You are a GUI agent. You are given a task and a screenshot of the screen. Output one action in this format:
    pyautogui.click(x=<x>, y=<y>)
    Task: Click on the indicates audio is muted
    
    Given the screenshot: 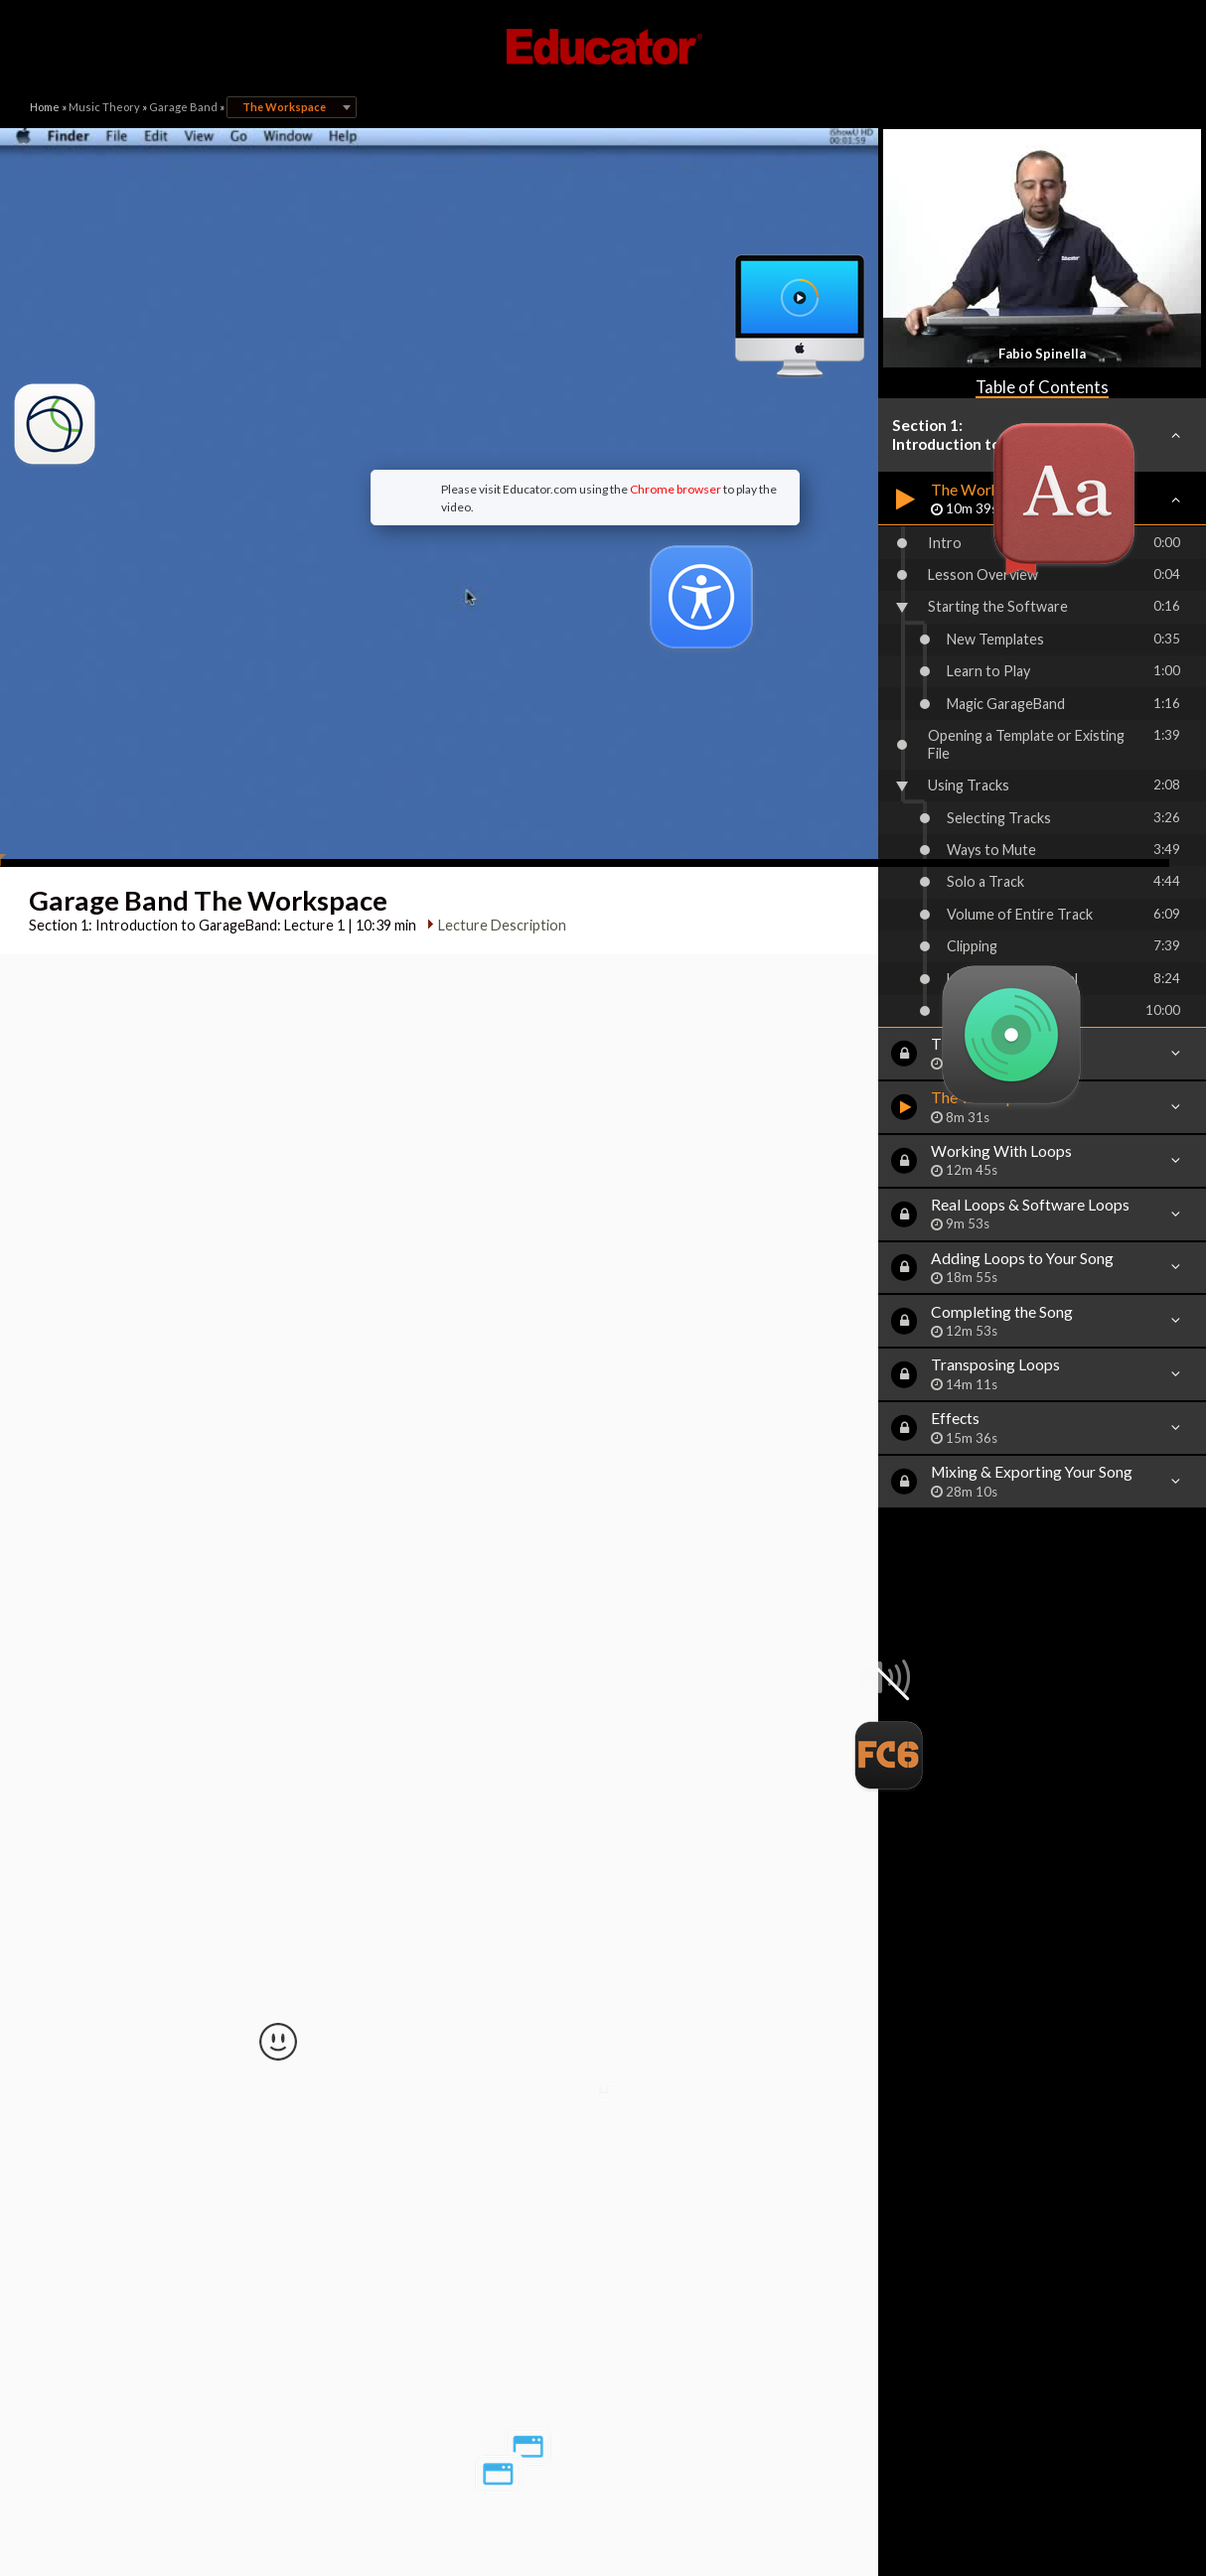 What is the action you would take?
    pyautogui.click(x=885, y=1677)
    